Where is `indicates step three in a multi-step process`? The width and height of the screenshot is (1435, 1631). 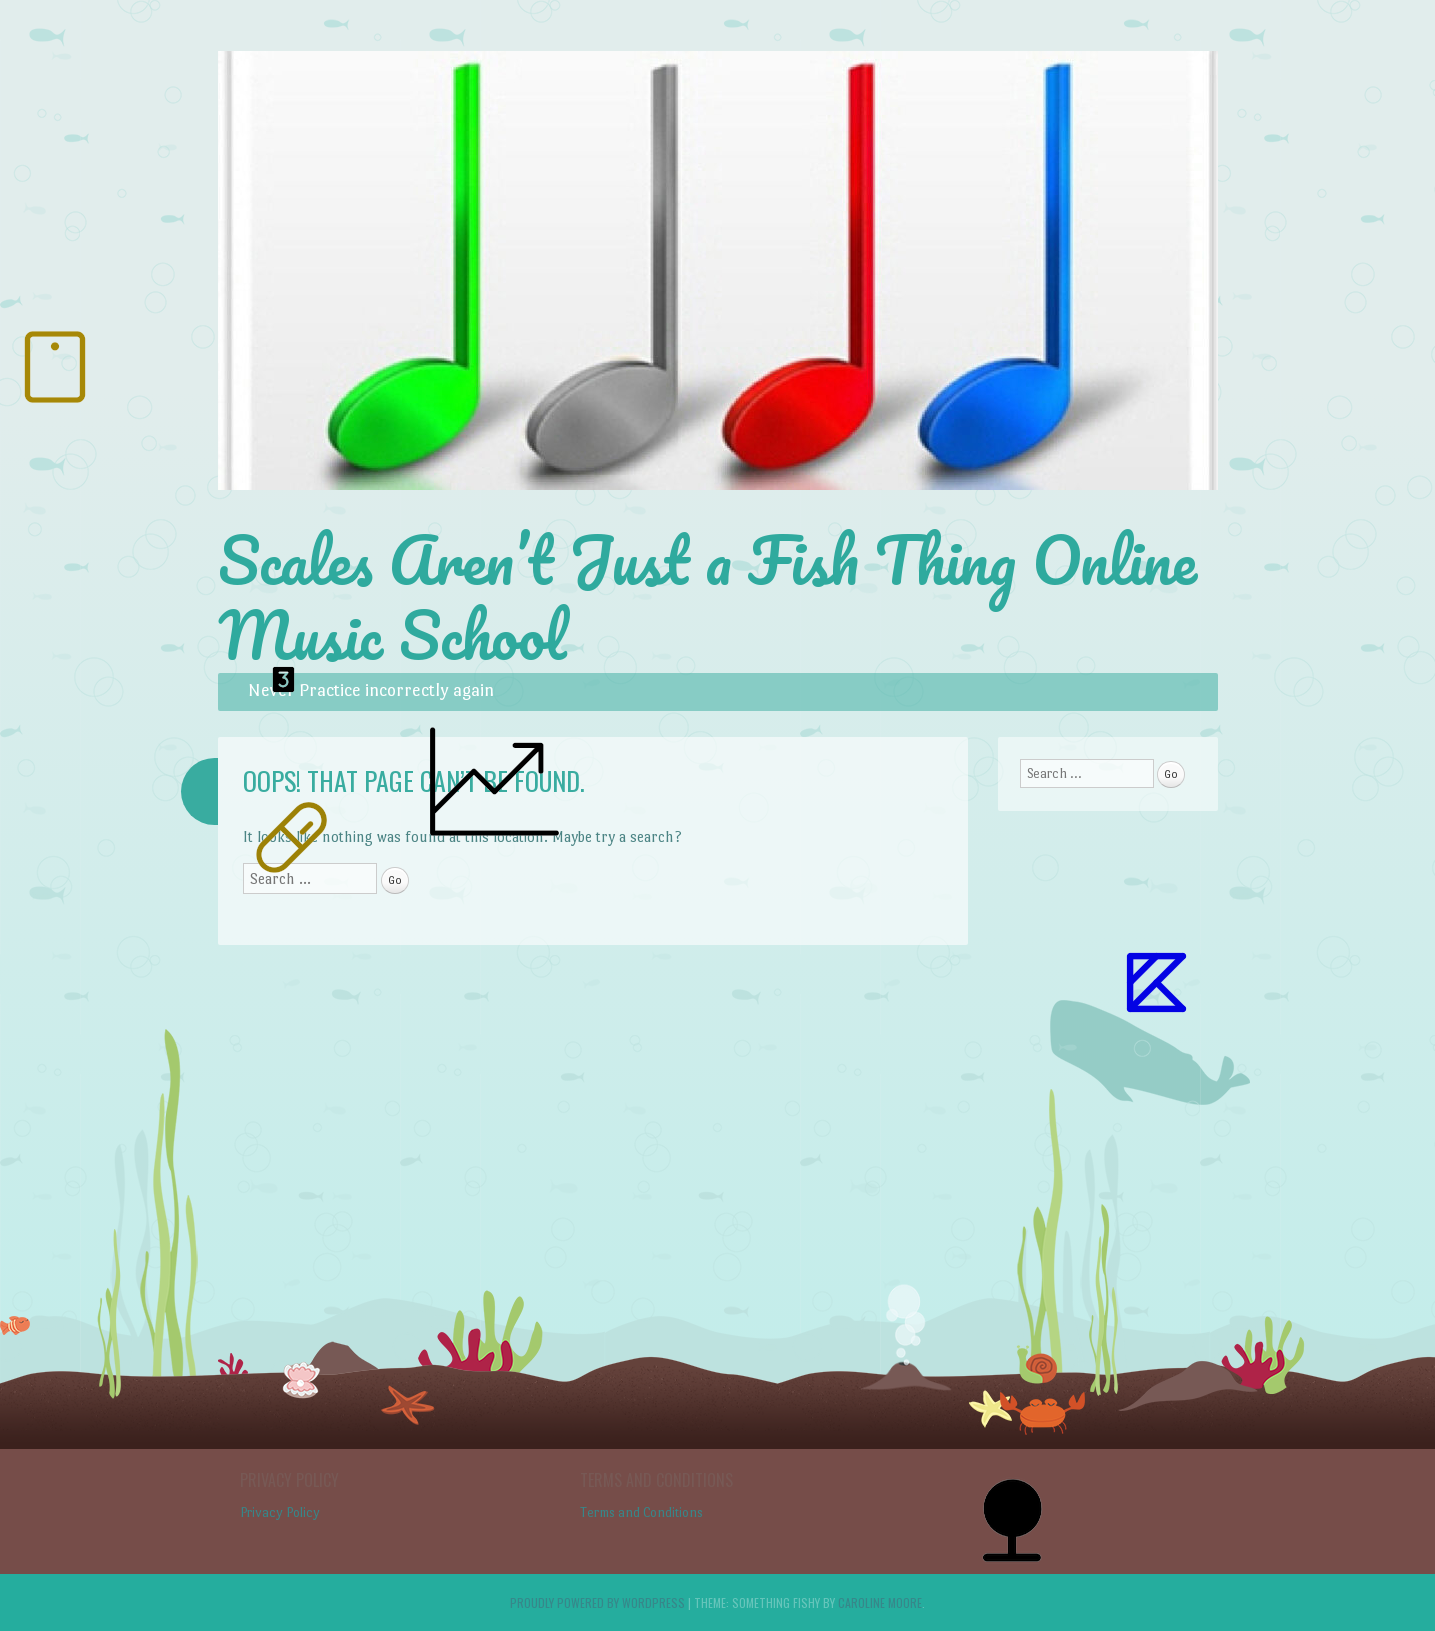
indicates step three in a multi-step process is located at coordinates (283, 679).